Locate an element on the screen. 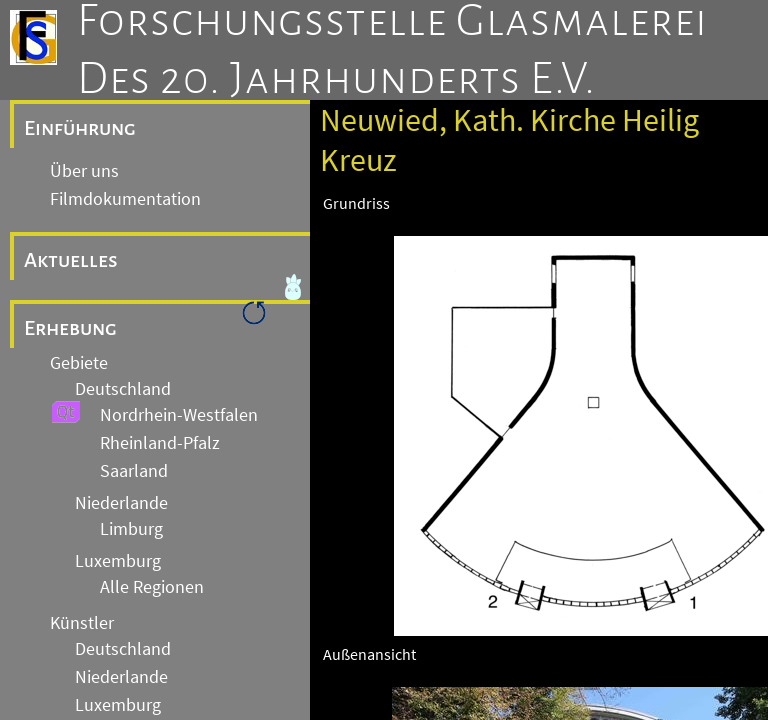 The image size is (768, 720). Qt framework branding or logo is located at coordinates (66, 412).